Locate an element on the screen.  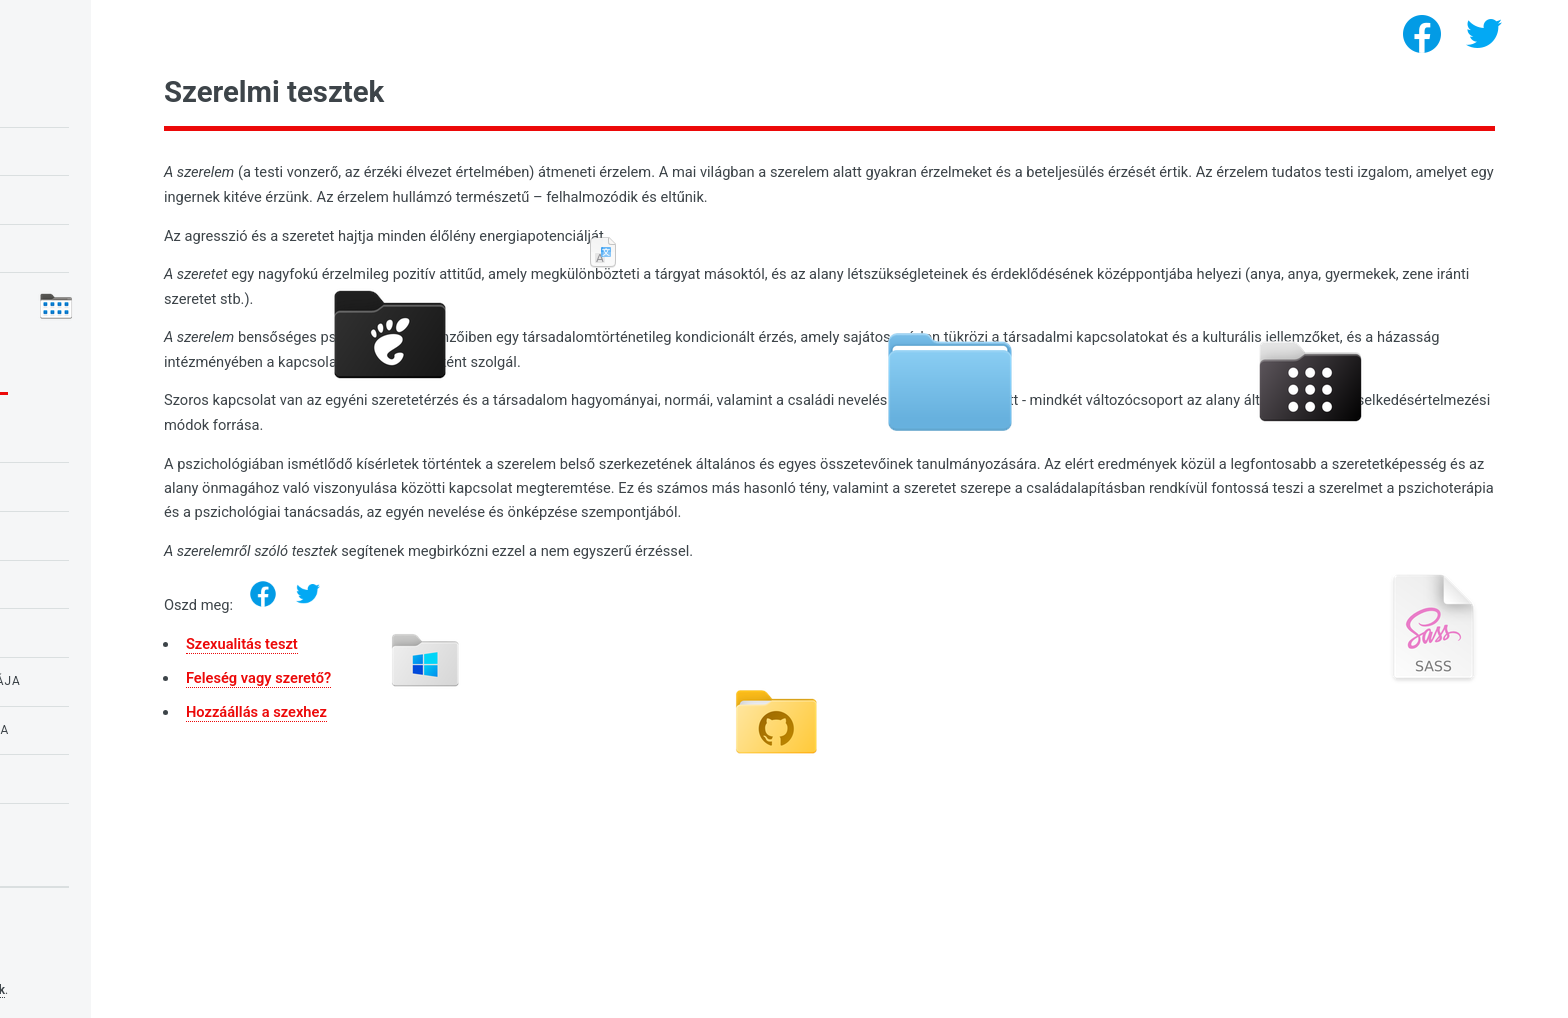
a gettext translation file for software localization is located at coordinates (603, 252).